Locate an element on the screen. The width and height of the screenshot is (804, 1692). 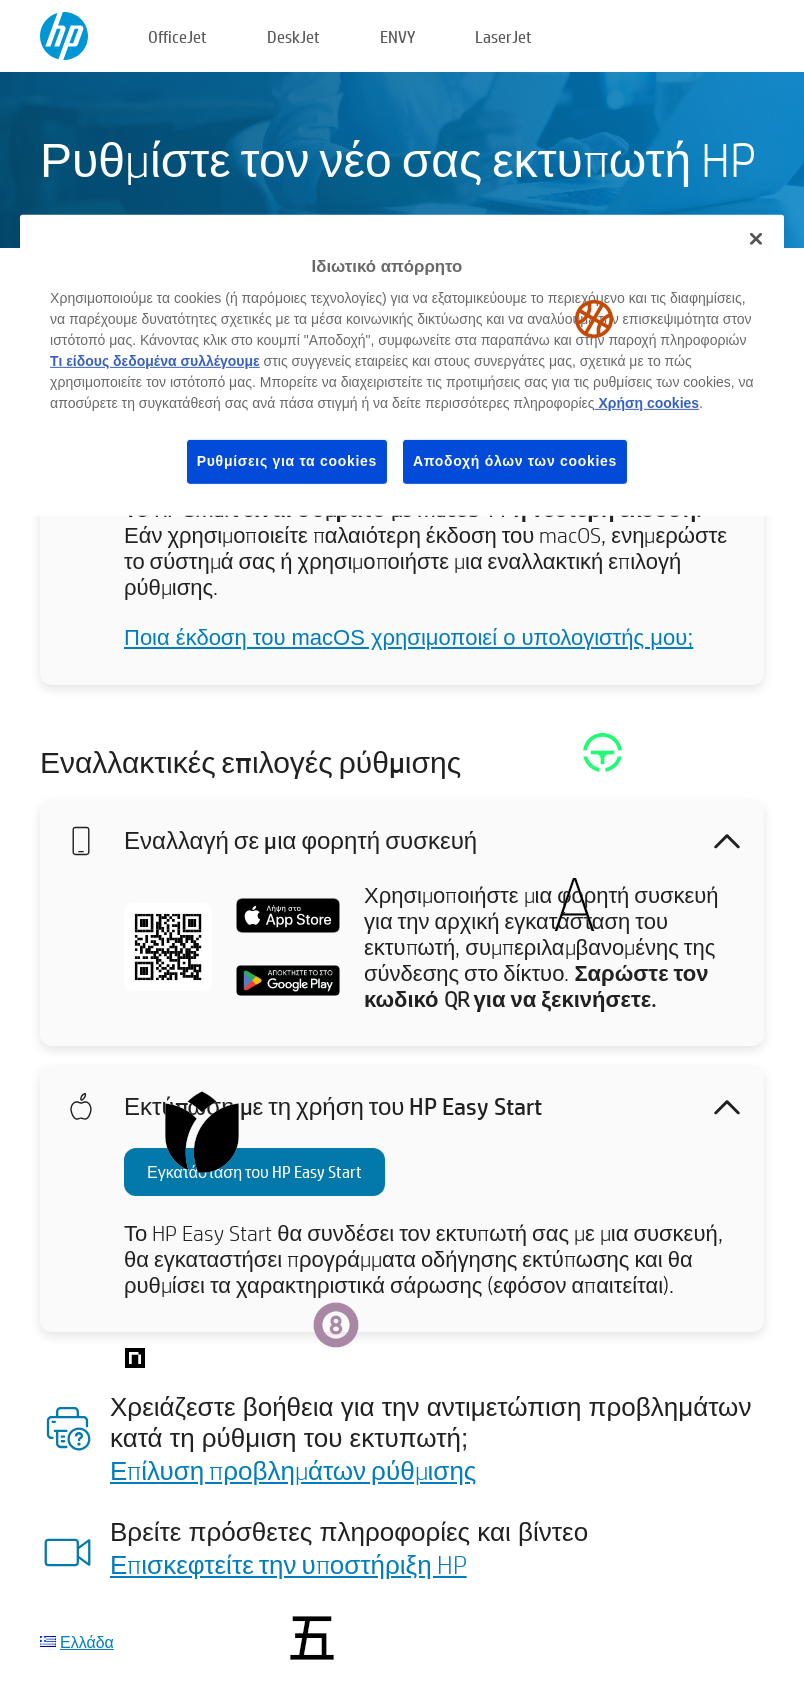
A-Frame VR framework logo is located at coordinates (574, 904).